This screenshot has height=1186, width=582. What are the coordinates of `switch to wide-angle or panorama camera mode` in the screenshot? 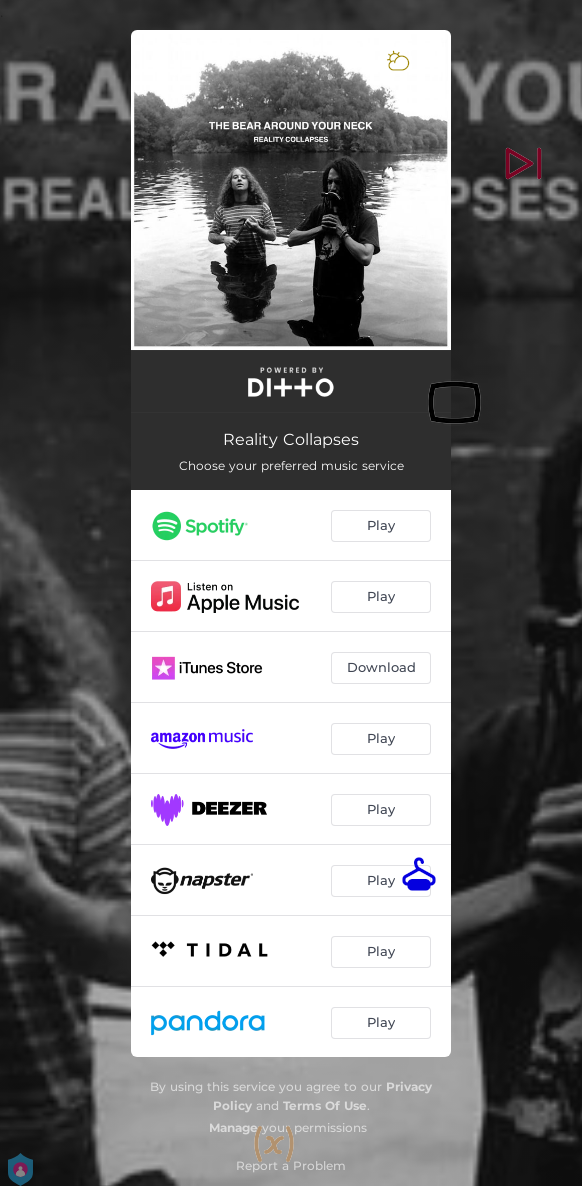 It's located at (454, 402).